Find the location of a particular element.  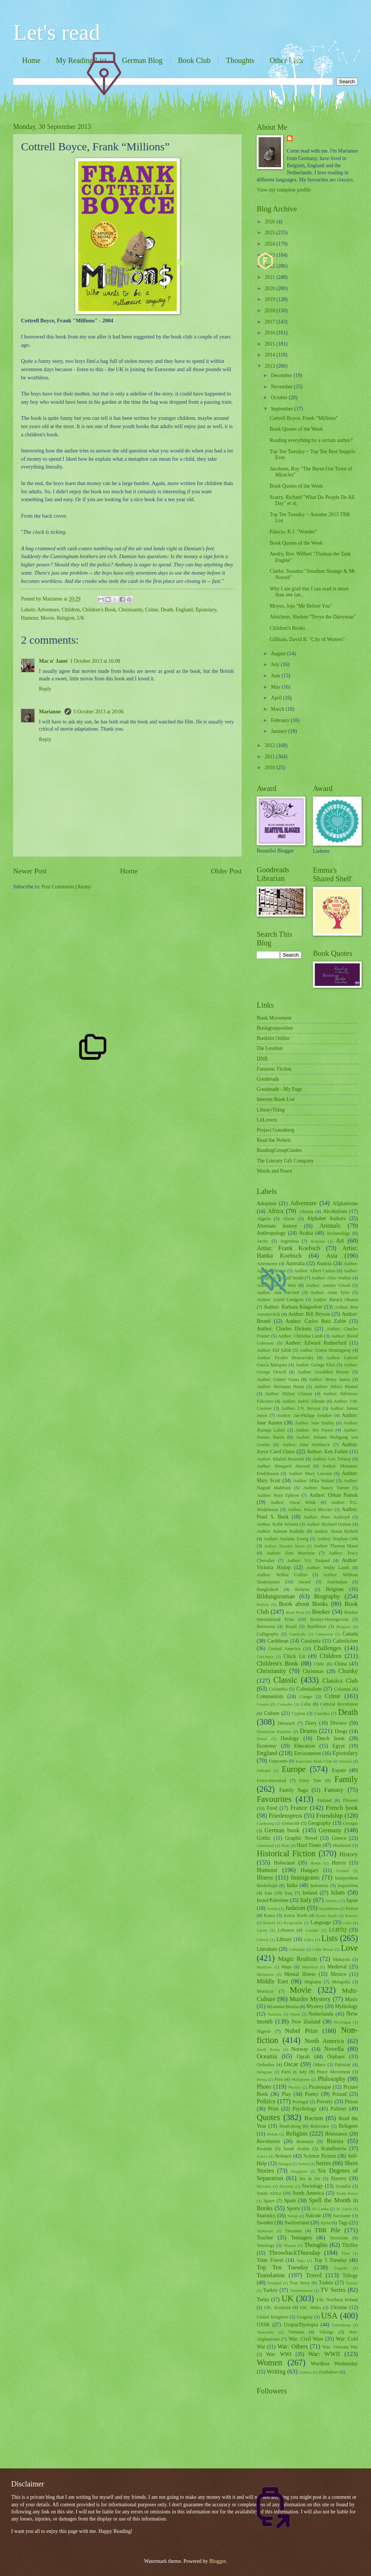

access drawing or illustration tools is located at coordinates (104, 72).